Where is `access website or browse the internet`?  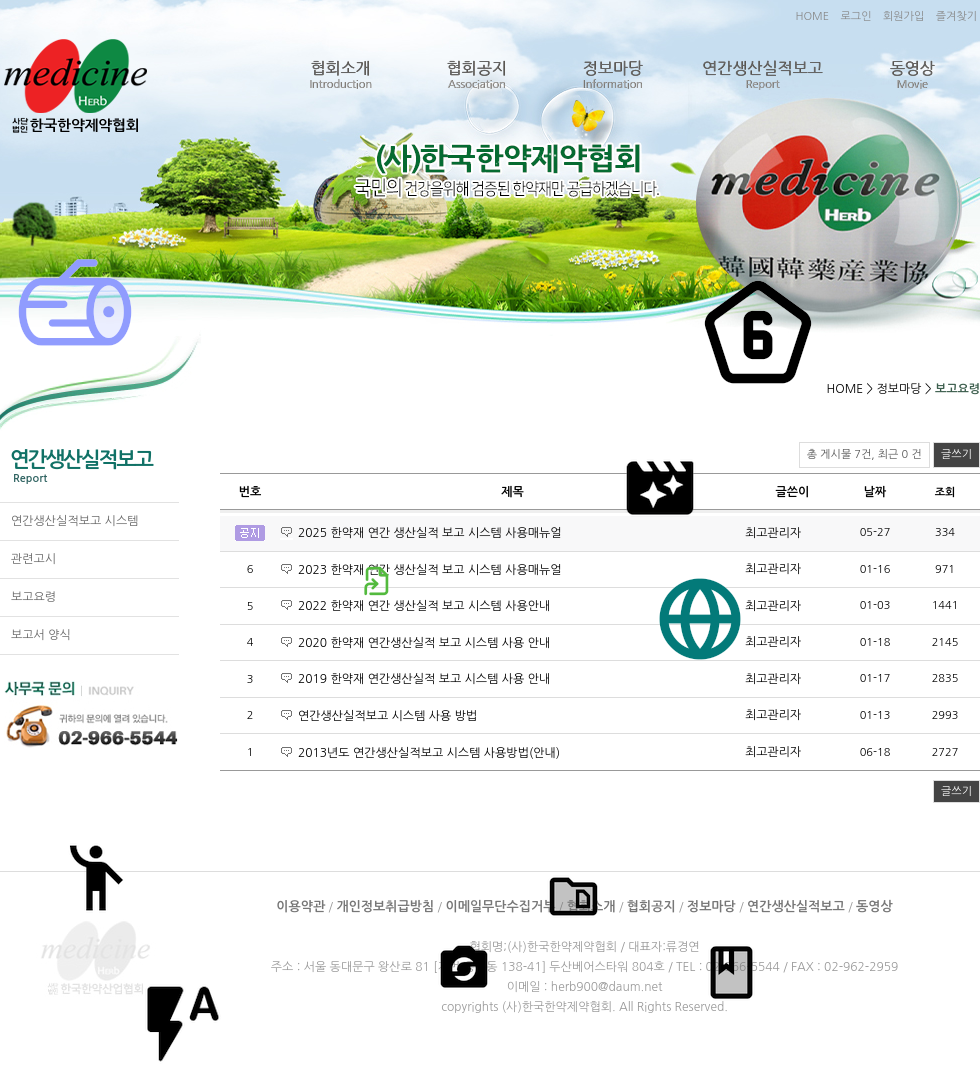
access website or browse the internet is located at coordinates (700, 619).